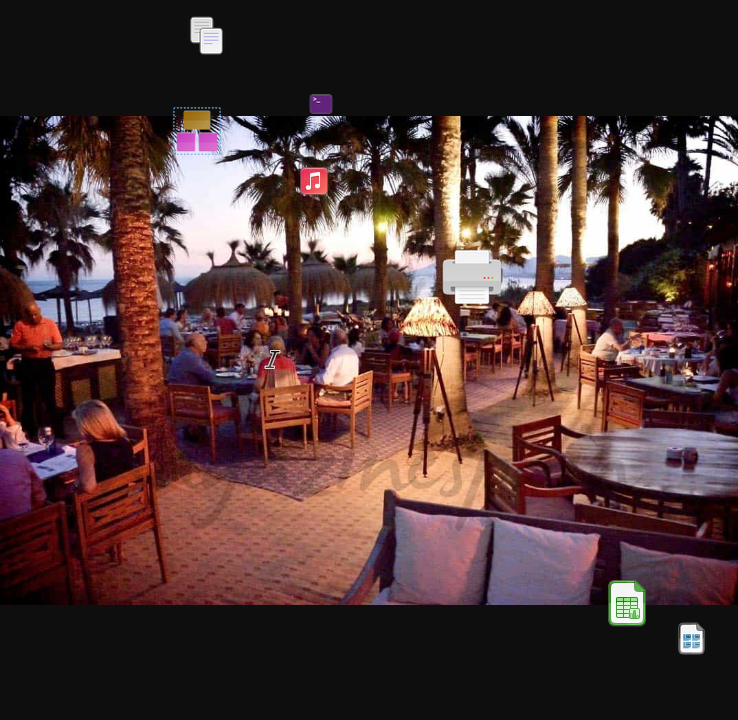  I want to click on open an opendocument master document file, so click(691, 638).